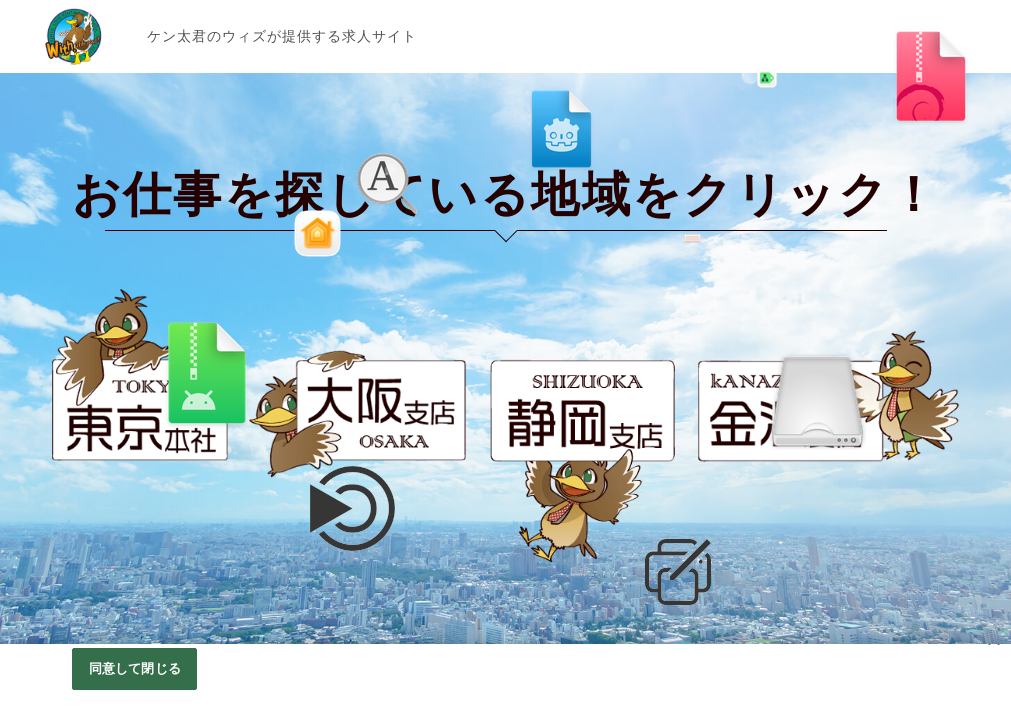  Describe the element at coordinates (207, 375) in the screenshot. I see `android application package file (APK)` at that location.